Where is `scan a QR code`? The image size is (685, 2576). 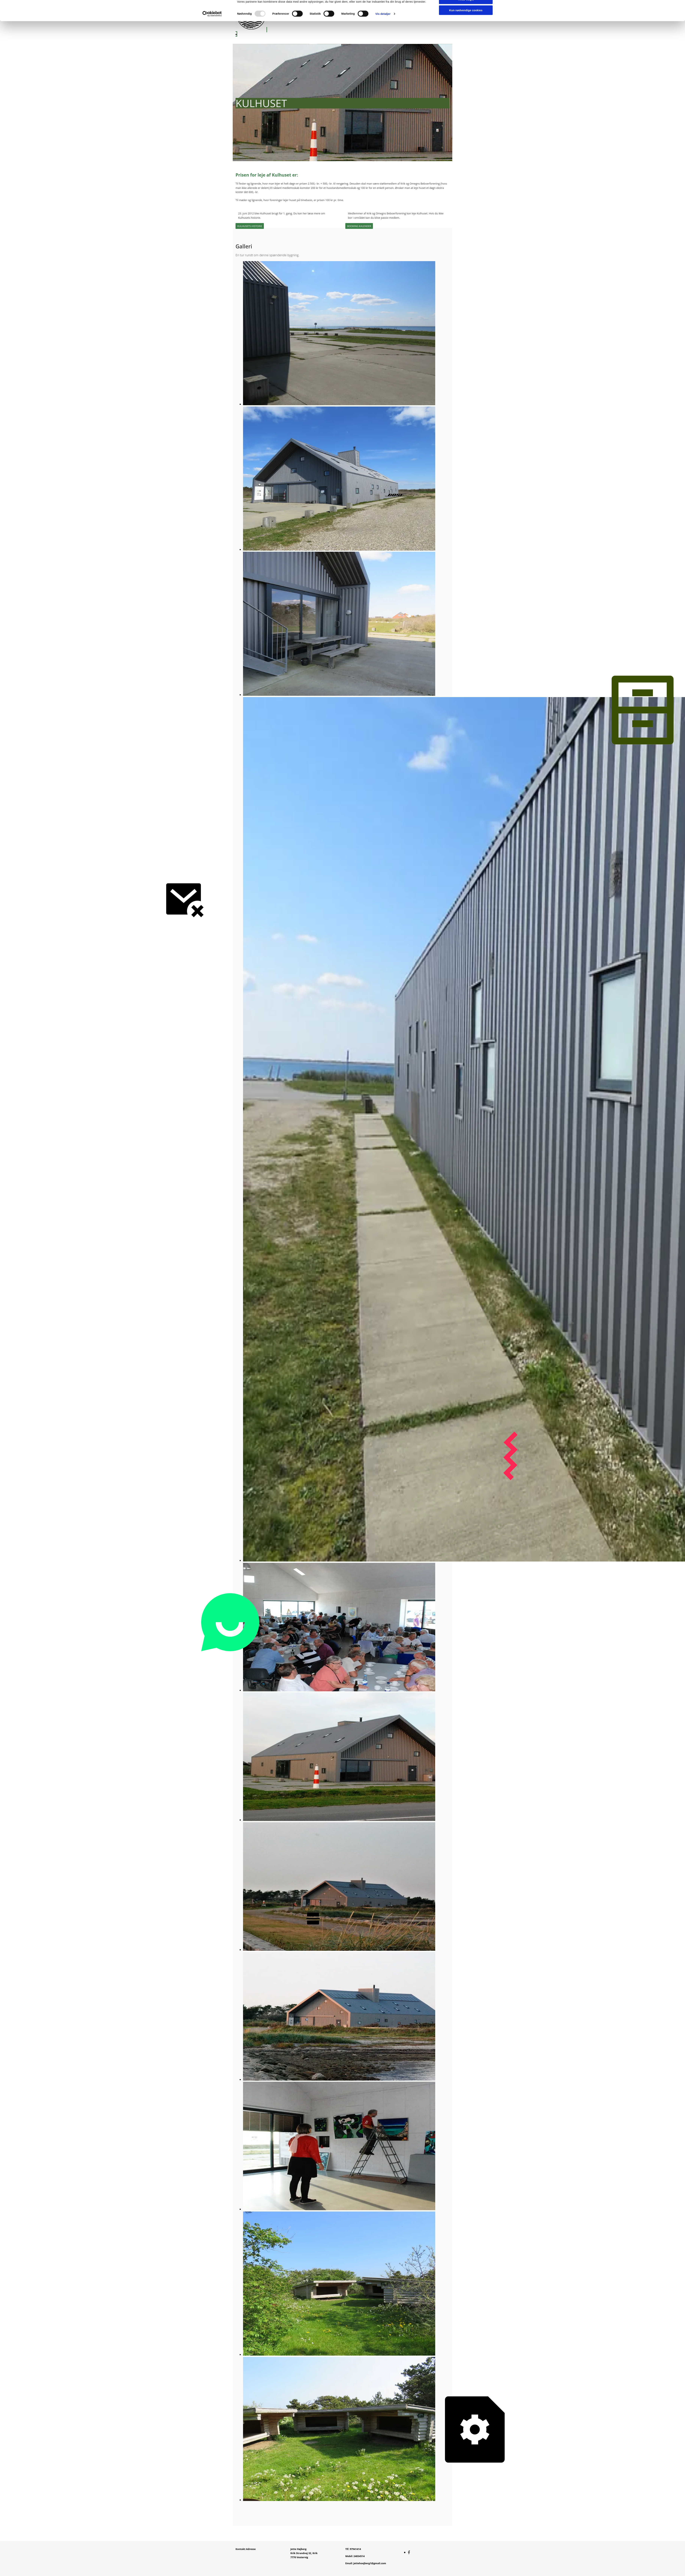
scan a QR code is located at coordinates (313, 1918).